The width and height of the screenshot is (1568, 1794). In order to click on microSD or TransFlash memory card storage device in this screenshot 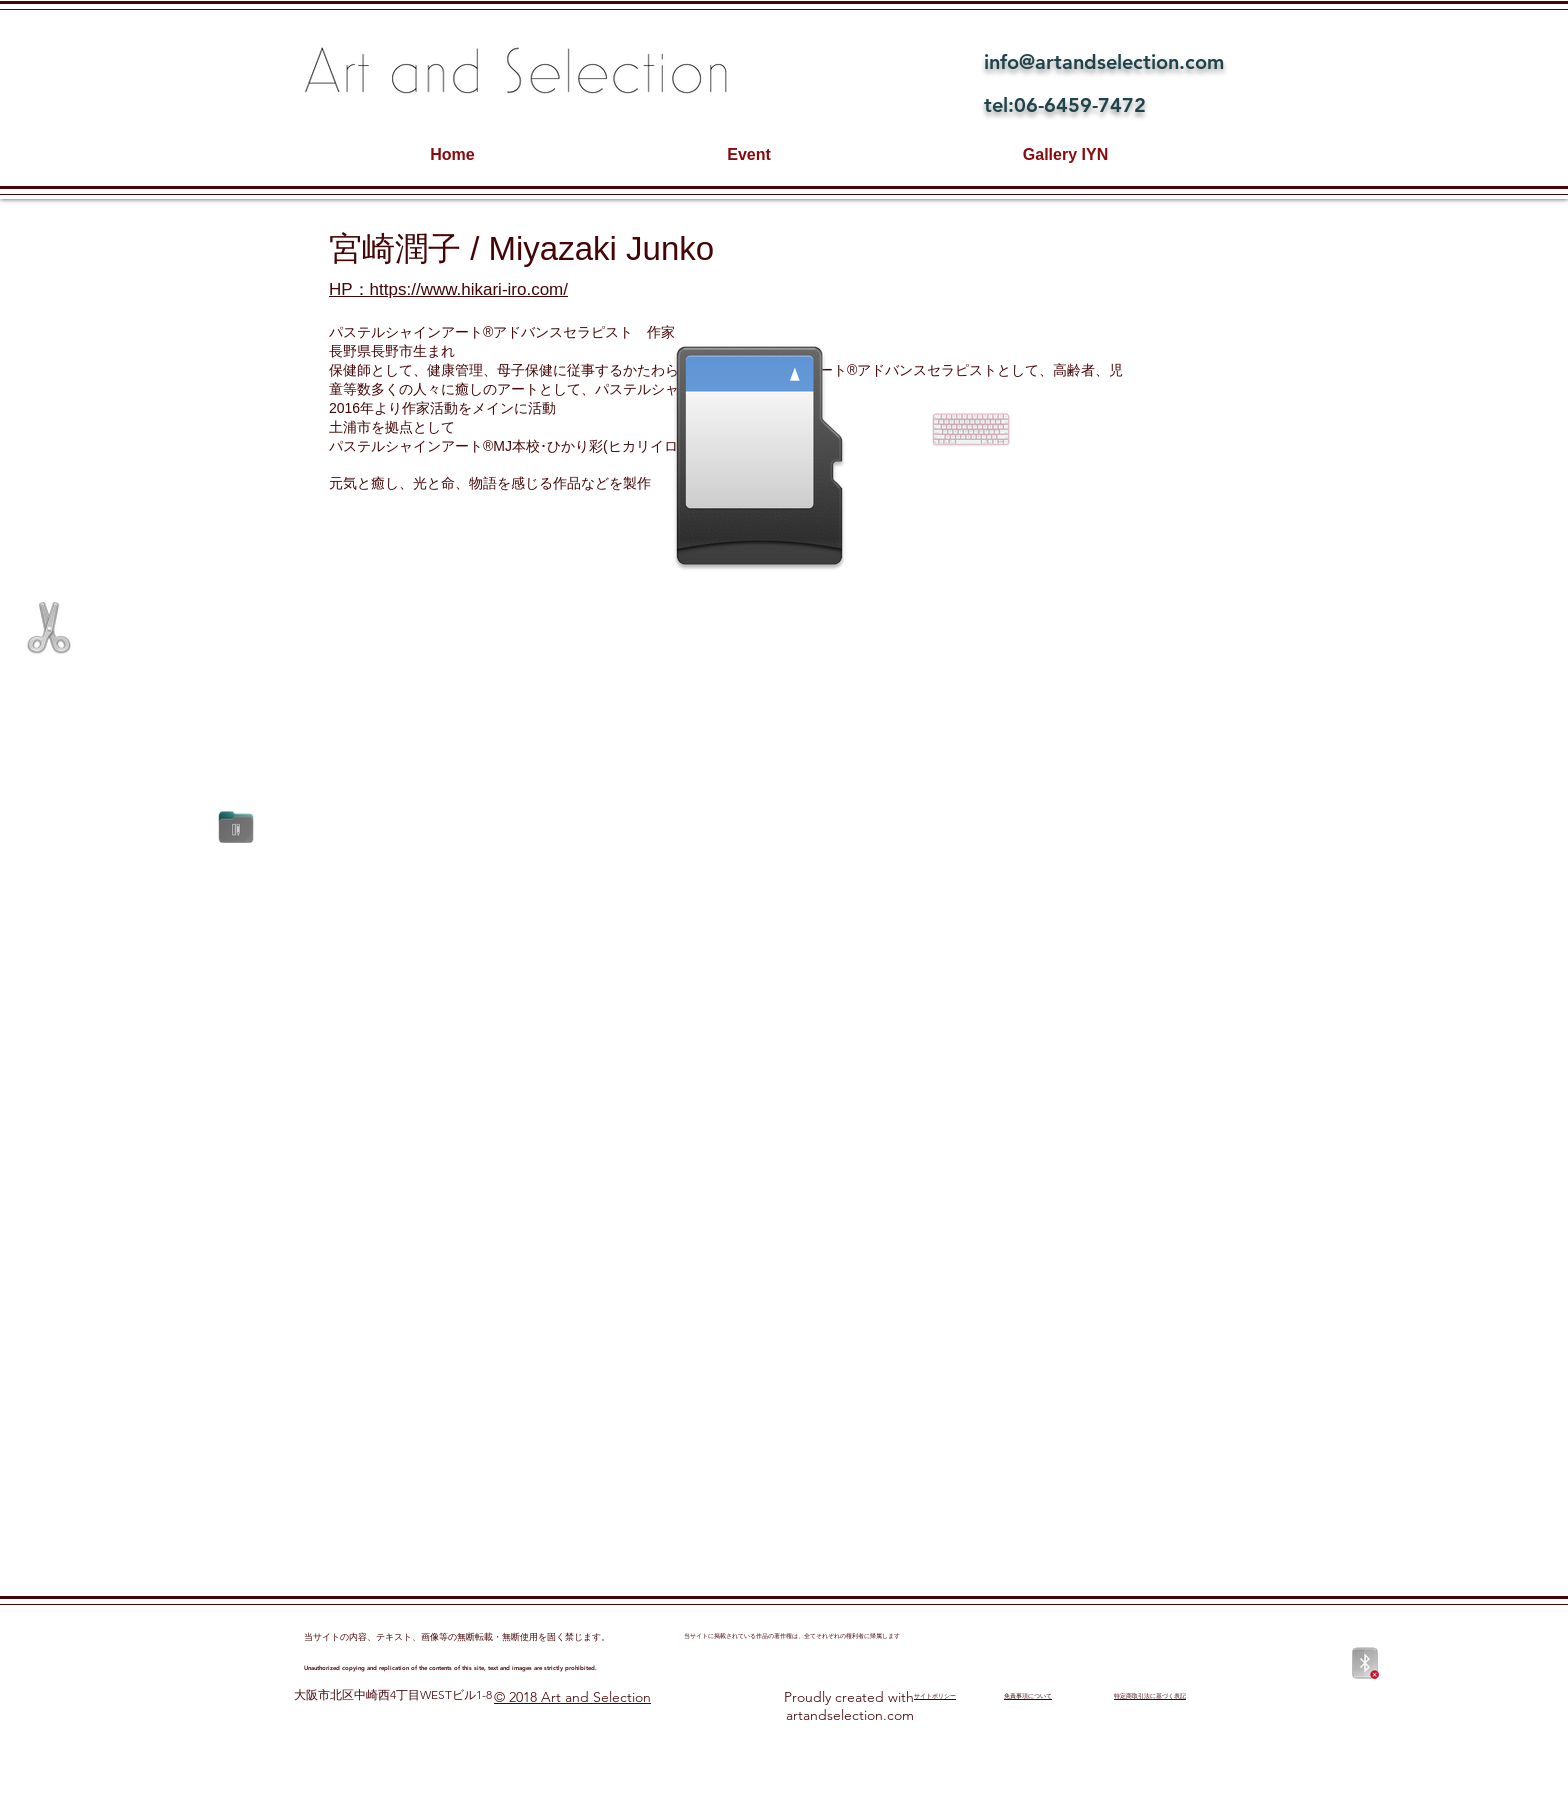, I will do `click(763, 458)`.